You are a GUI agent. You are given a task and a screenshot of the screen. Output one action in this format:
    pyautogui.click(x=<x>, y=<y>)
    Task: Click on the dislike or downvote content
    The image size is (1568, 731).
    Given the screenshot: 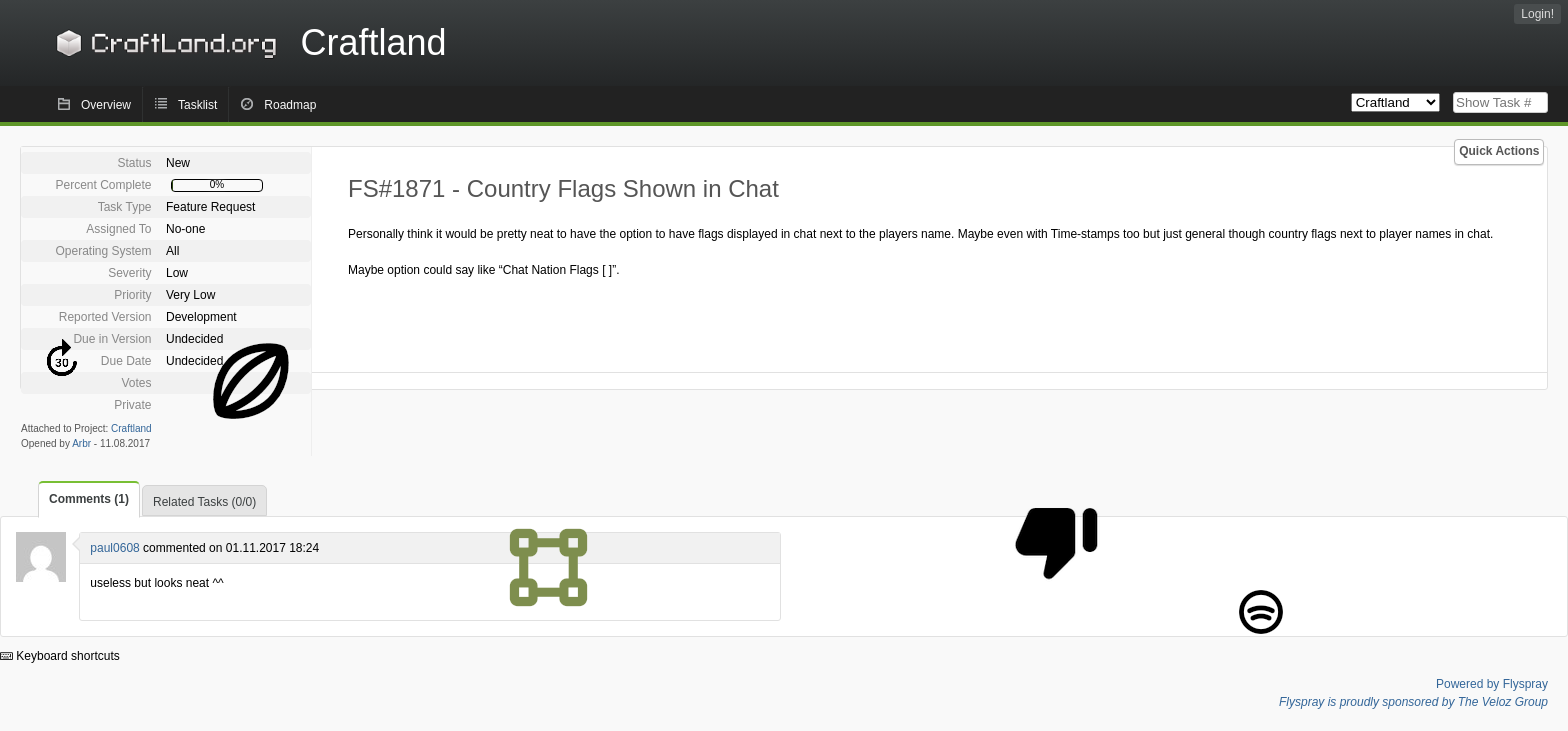 What is the action you would take?
    pyautogui.click(x=1057, y=541)
    